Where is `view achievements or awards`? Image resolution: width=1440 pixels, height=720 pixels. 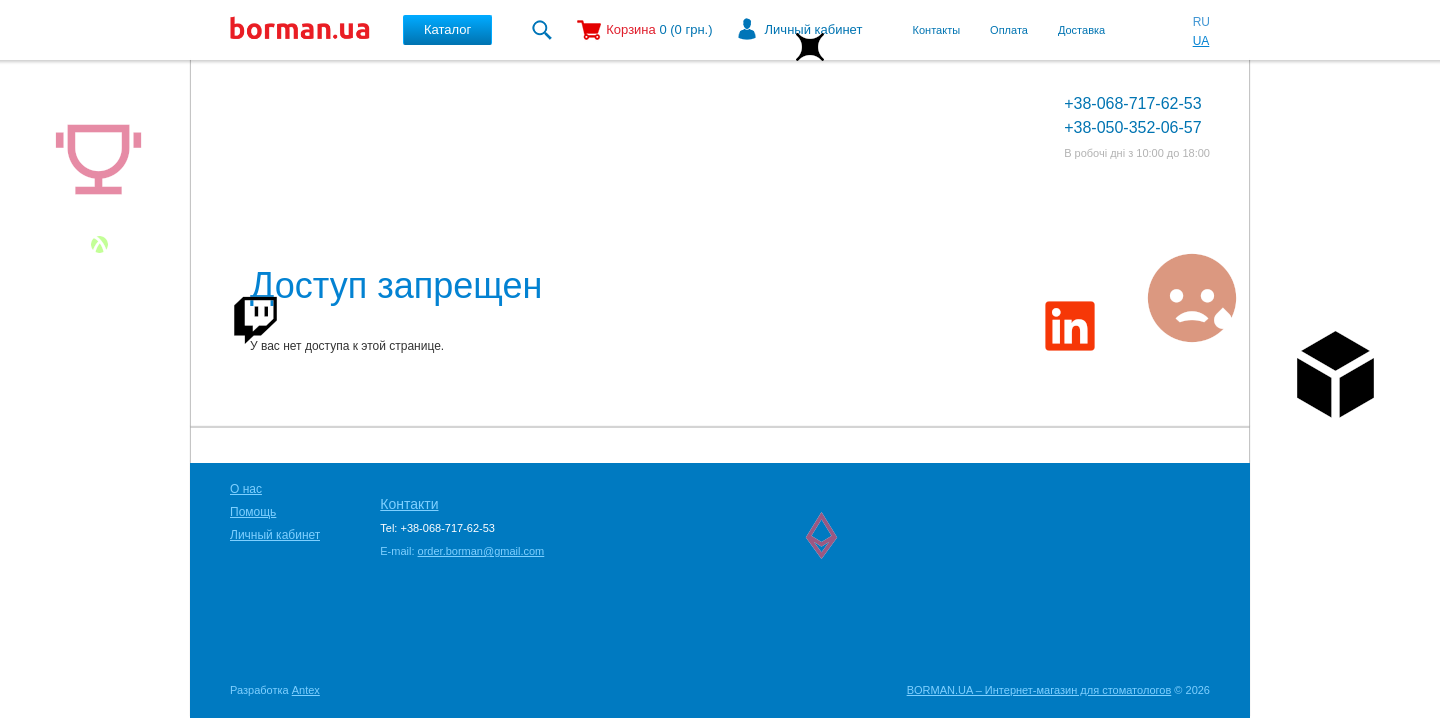
view achievements or awards is located at coordinates (98, 159).